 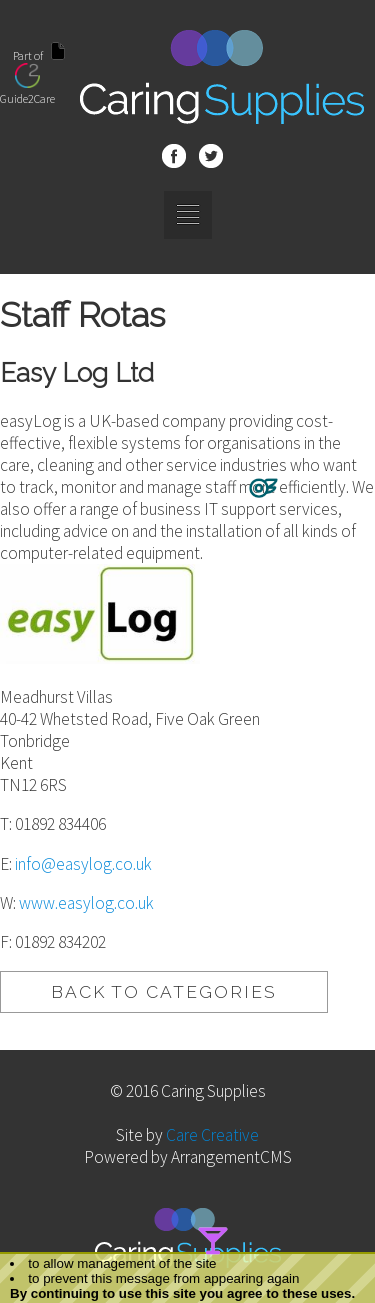 What do you see at coordinates (263, 487) in the screenshot?
I see `link to OnlyFans profile` at bounding box center [263, 487].